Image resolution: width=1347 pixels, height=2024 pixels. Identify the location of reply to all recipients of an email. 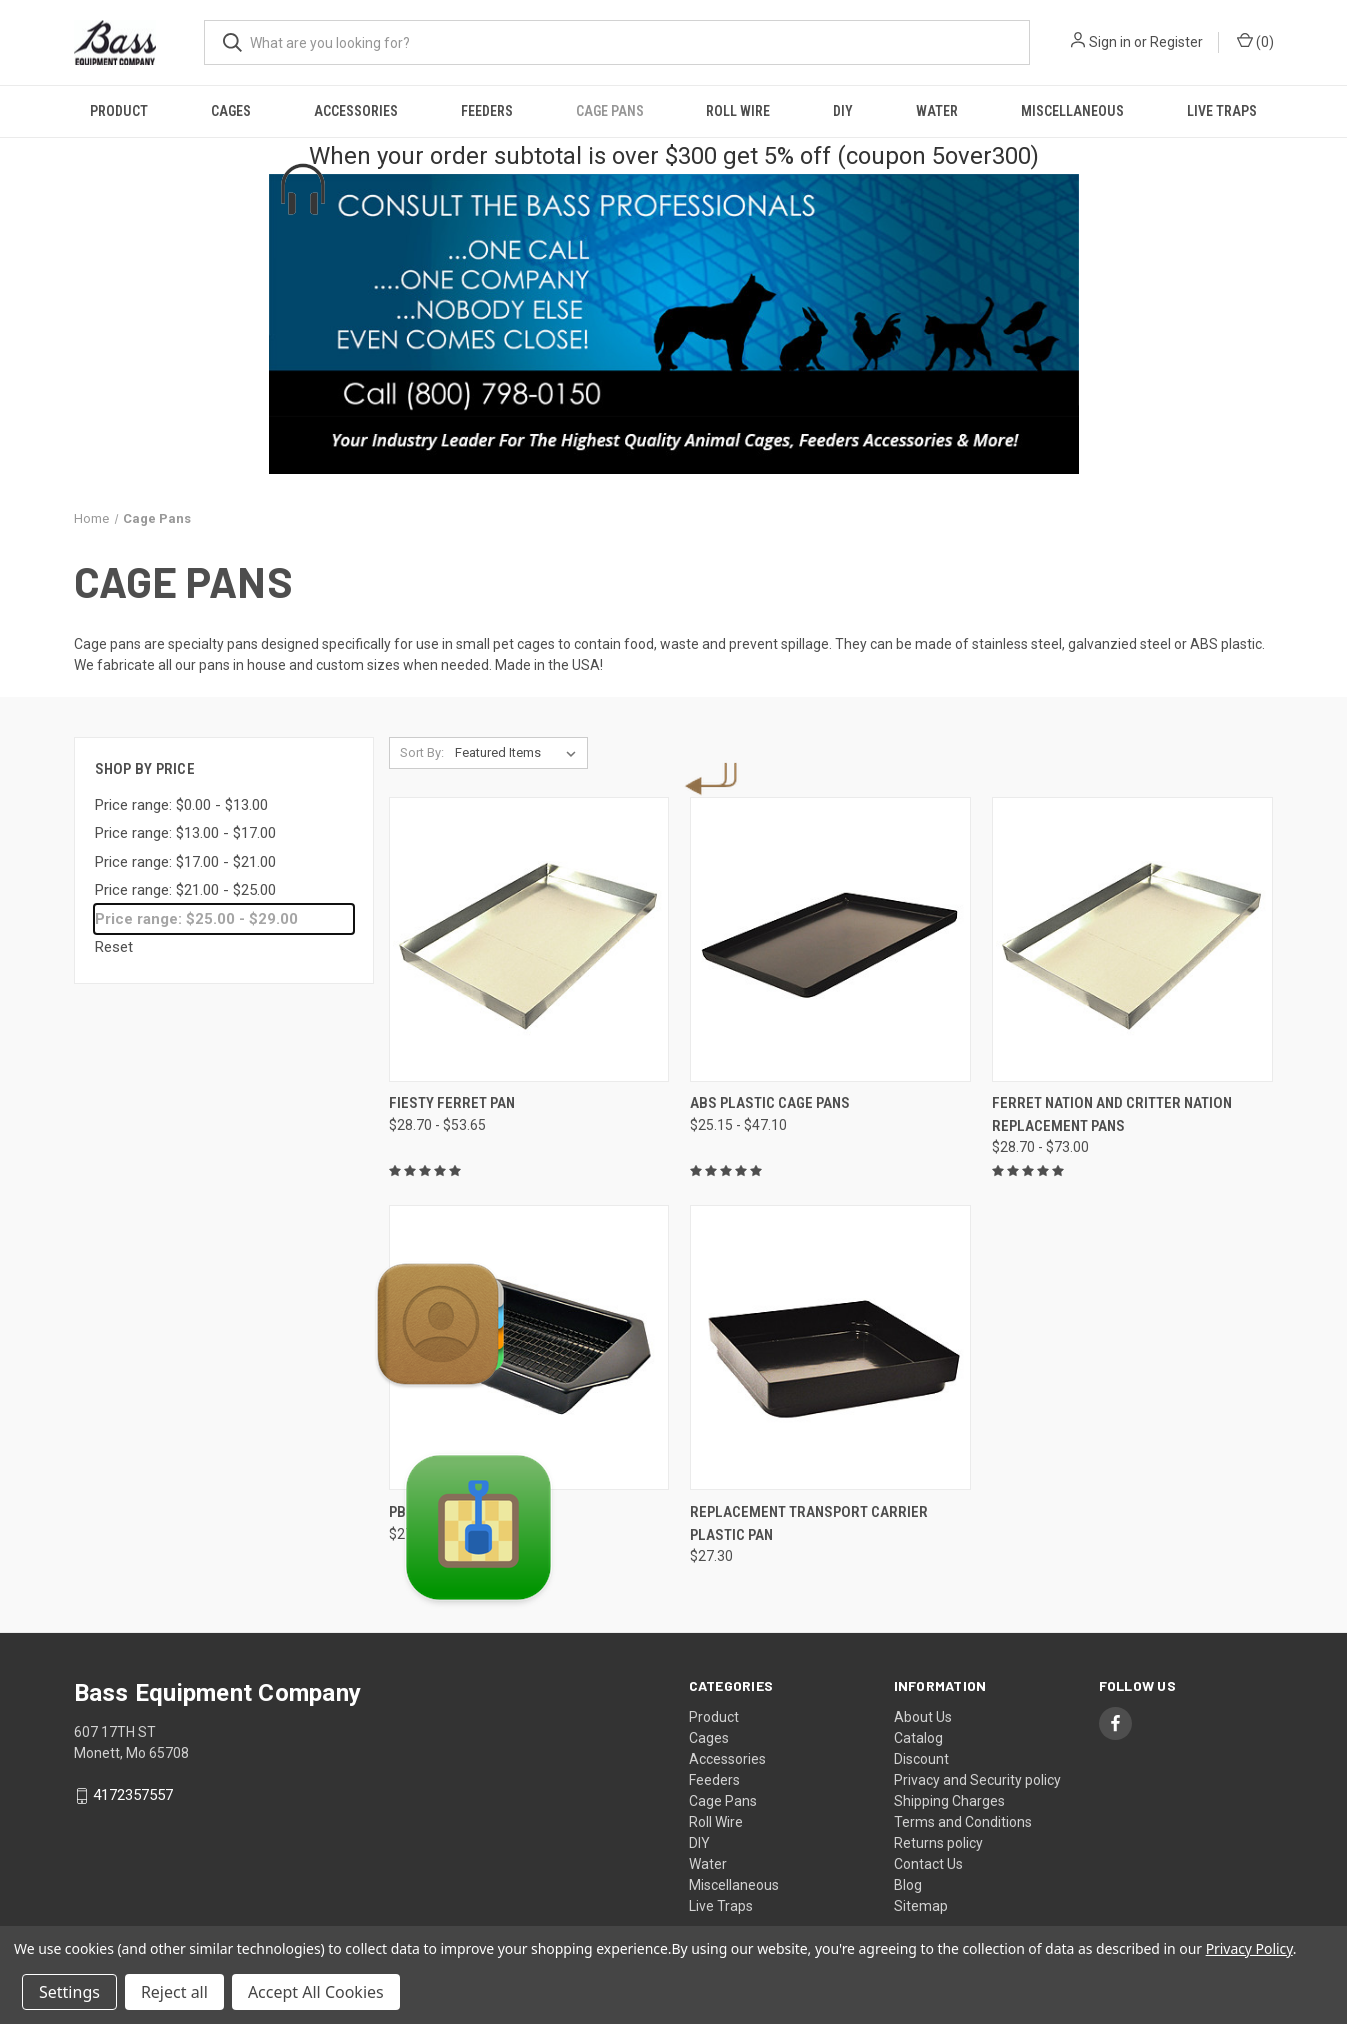
(710, 775).